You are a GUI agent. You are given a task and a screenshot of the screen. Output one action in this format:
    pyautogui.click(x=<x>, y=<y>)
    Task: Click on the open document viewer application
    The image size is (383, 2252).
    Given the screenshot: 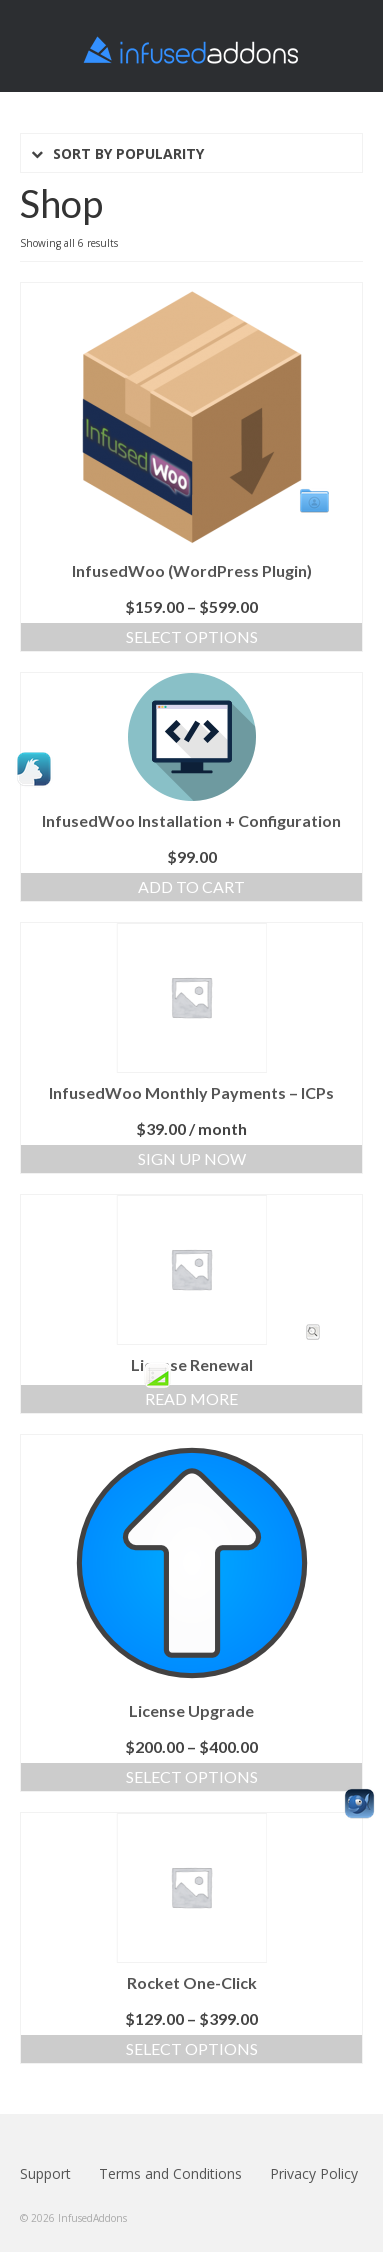 What is the action you would take?
    pyautogui.click(x=313, y=1332)
    